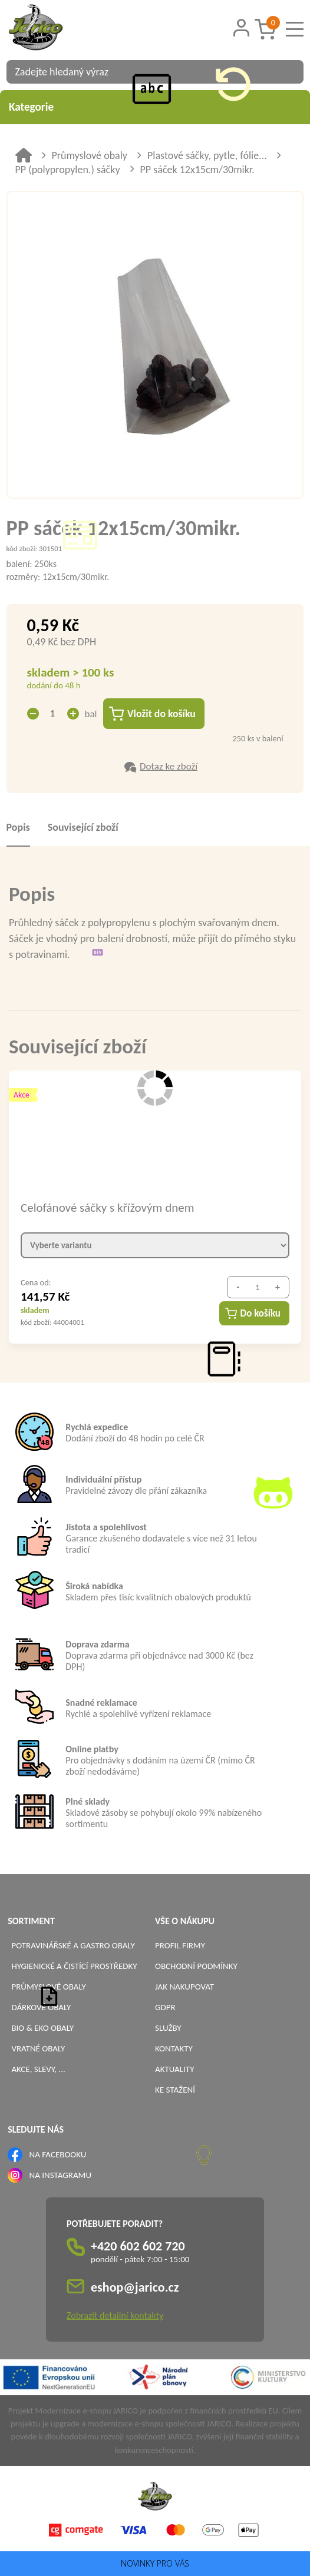 Image resolution: width=310 pixels, height=2576 pixels. I want to click on preview a document or file, so click(80, 535).